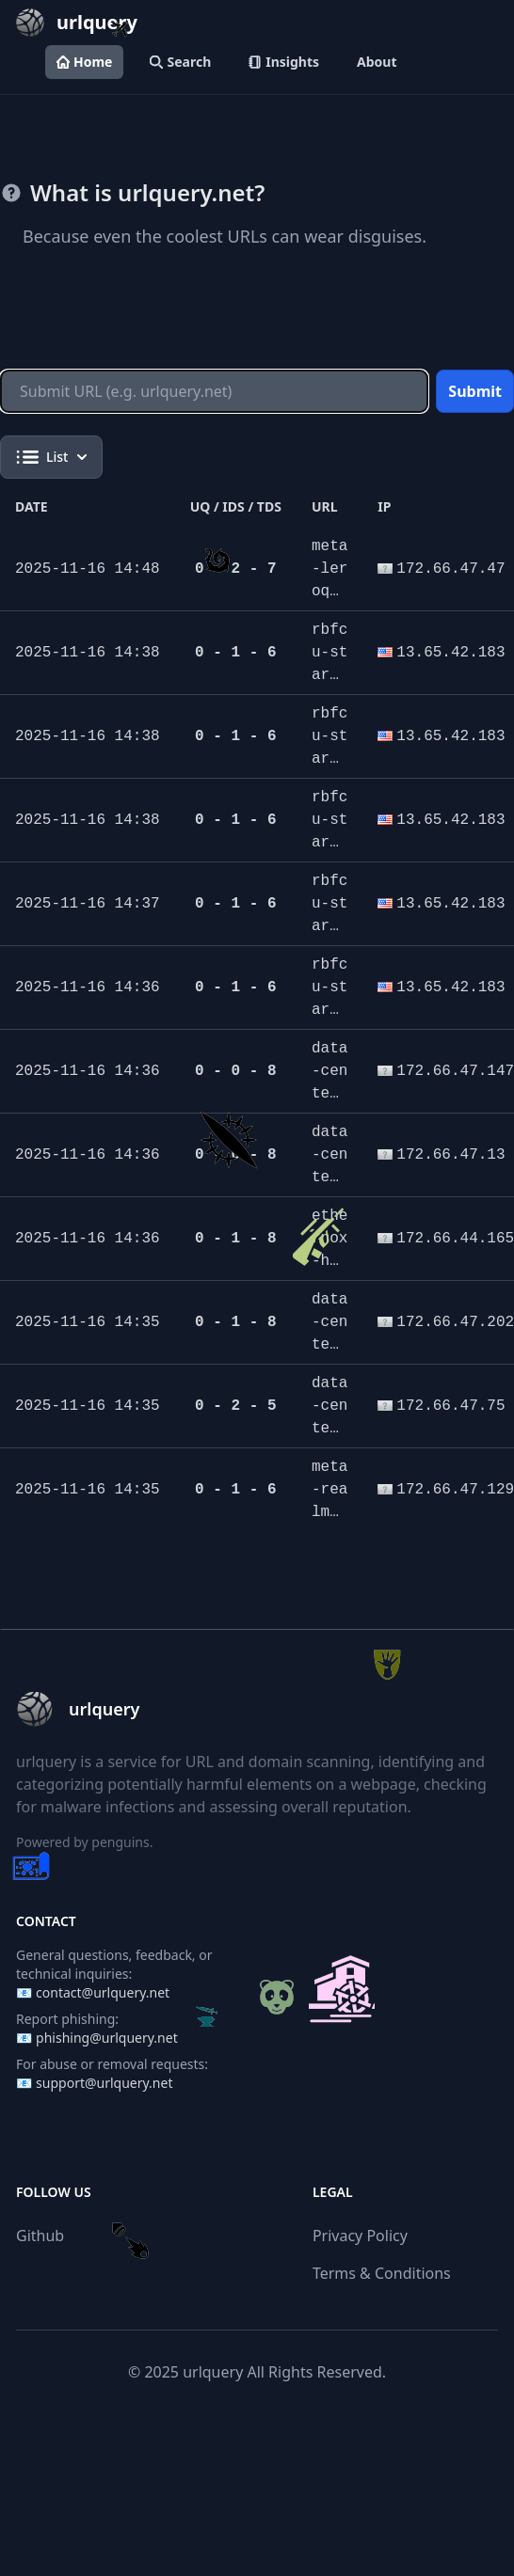 This screenshot has height=2576, width=514. I want to click on panda character or avatar selection, so click(277, 1998).